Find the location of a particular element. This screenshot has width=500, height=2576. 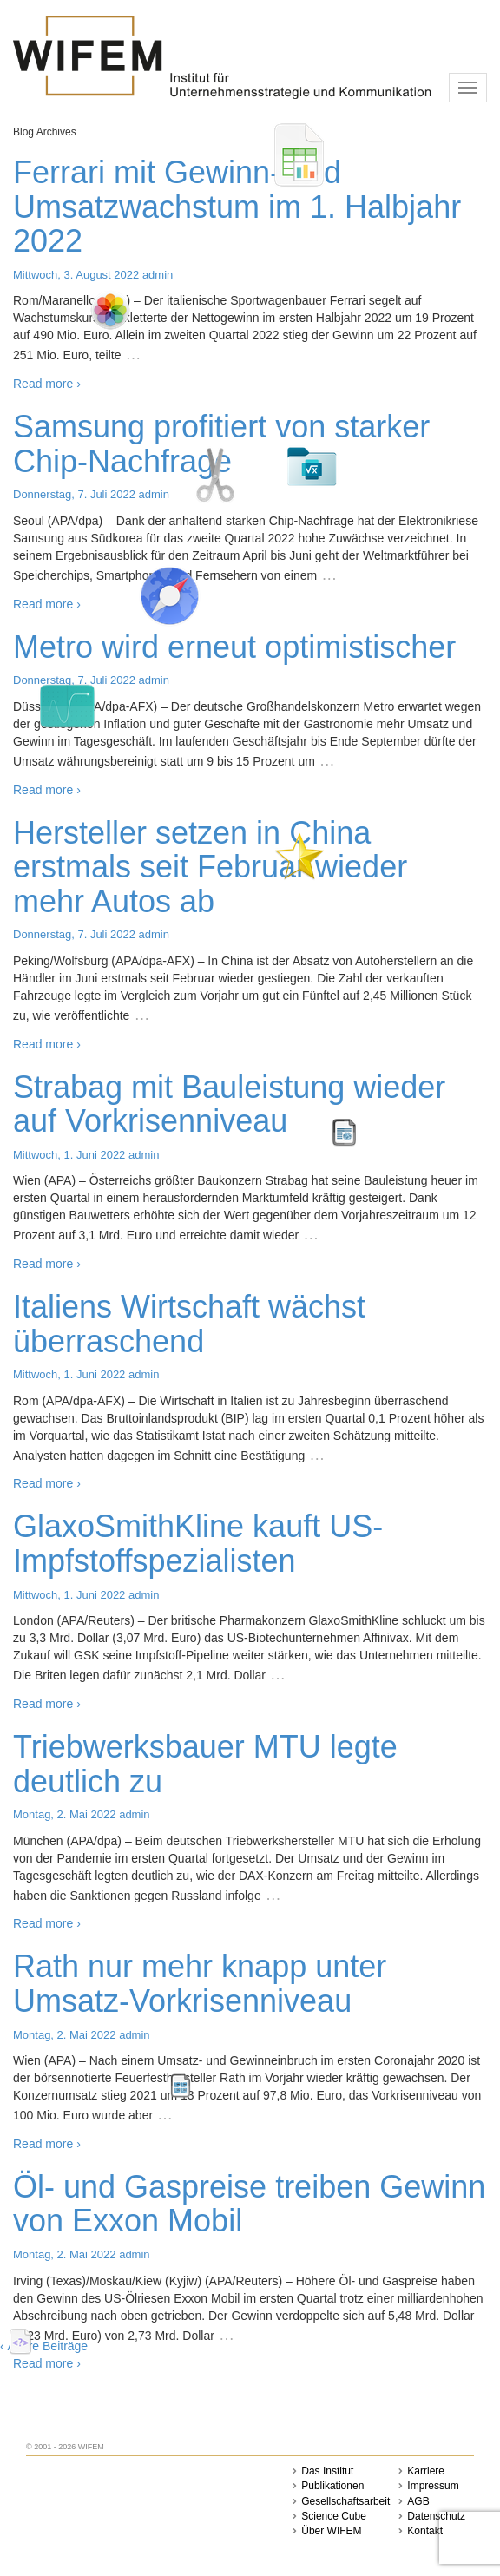

open photos preferences or settings is located at coordinates (110, 310).